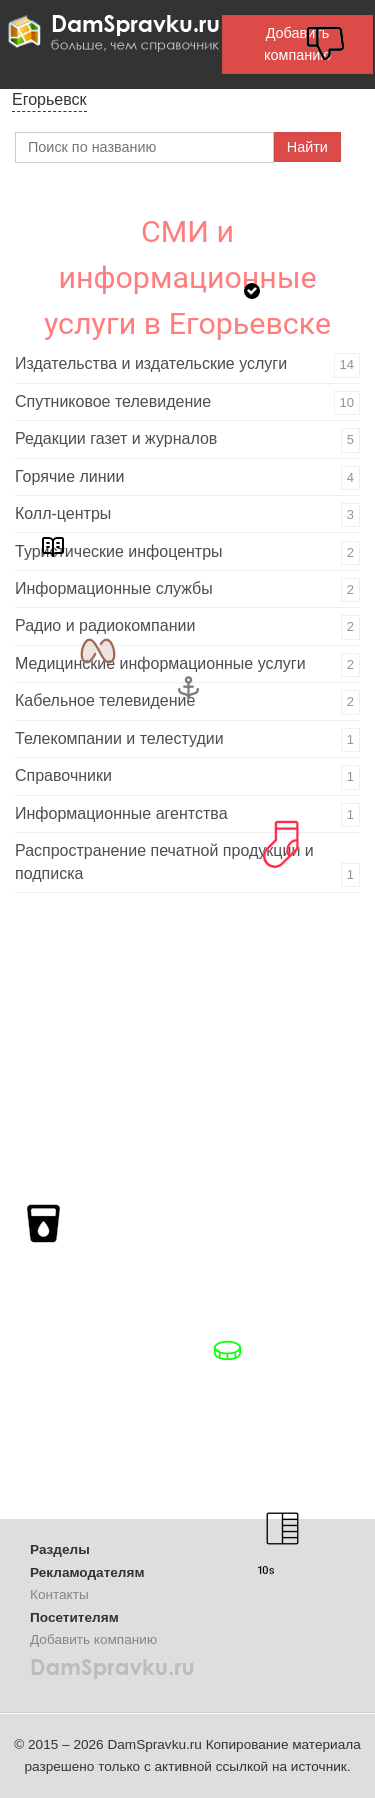 This screenshot has height=1798, width=375. What do you see at coordinates (98, 651) in the screenshot?
I see `Meta company logo` at bounding box center [98, 651].